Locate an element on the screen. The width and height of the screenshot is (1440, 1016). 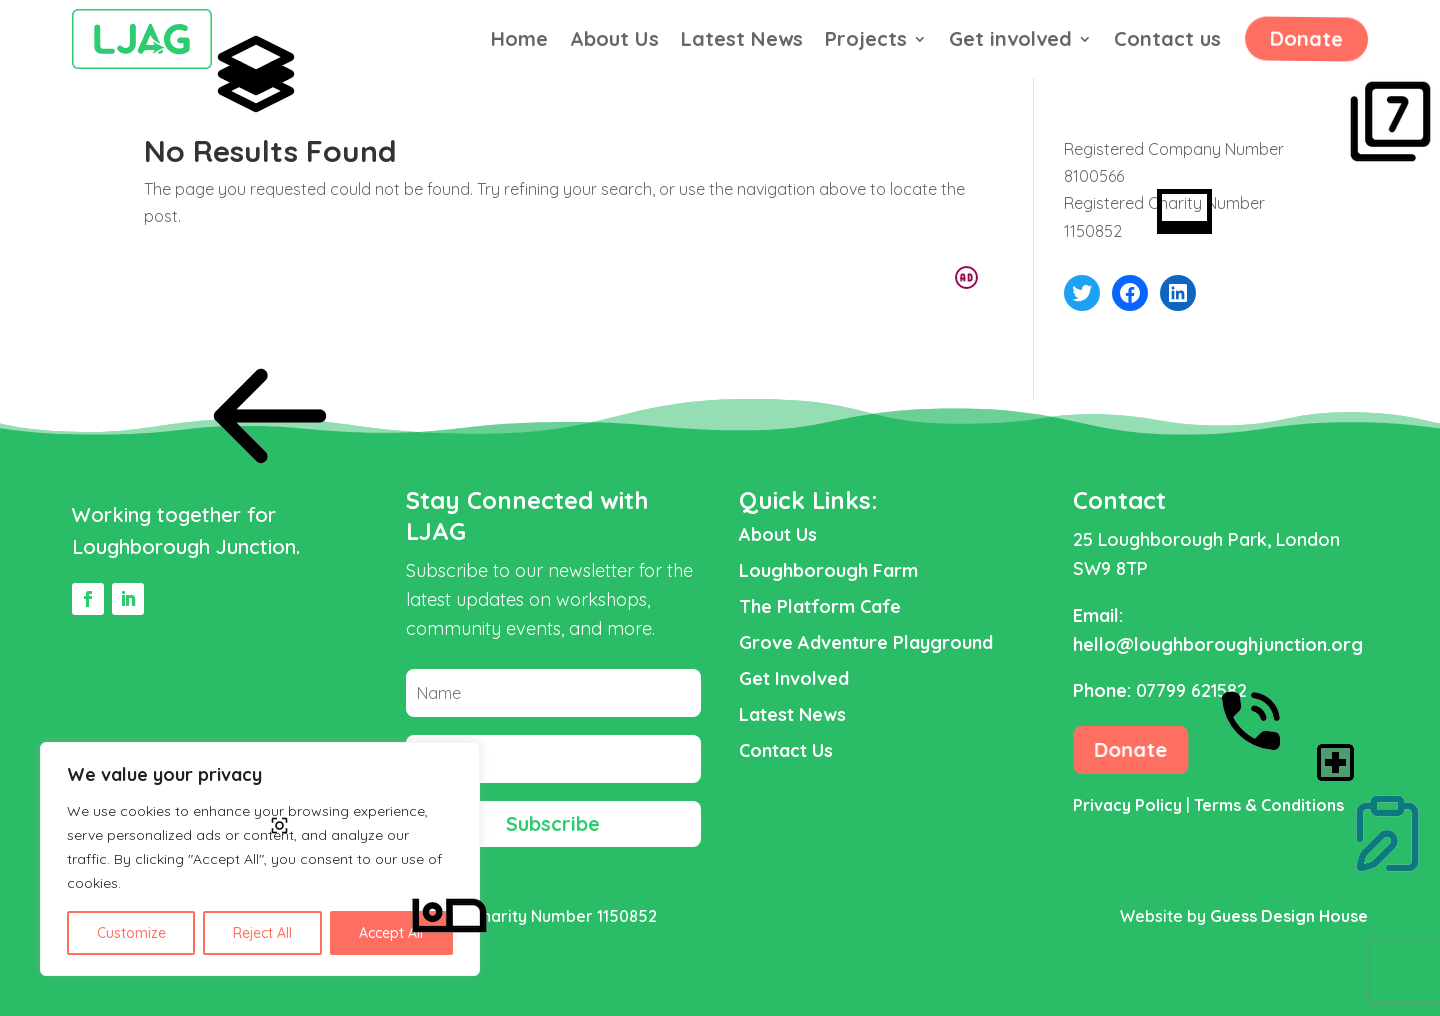
center focus on camera or viewfinder is located at coordinates (279, 825).